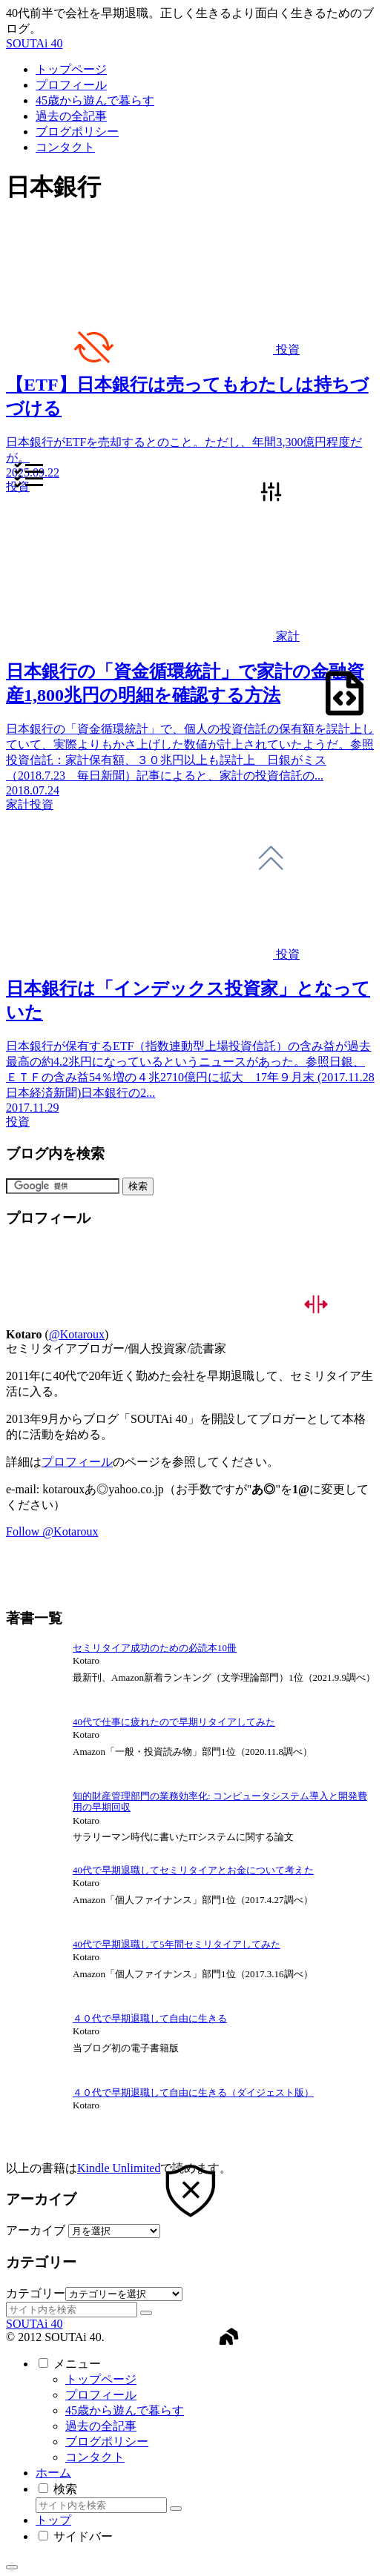 Image resolution: width=382 pixels, height=2576 pixels. I want to click on sync is disabled or paused, so click(93, 347).